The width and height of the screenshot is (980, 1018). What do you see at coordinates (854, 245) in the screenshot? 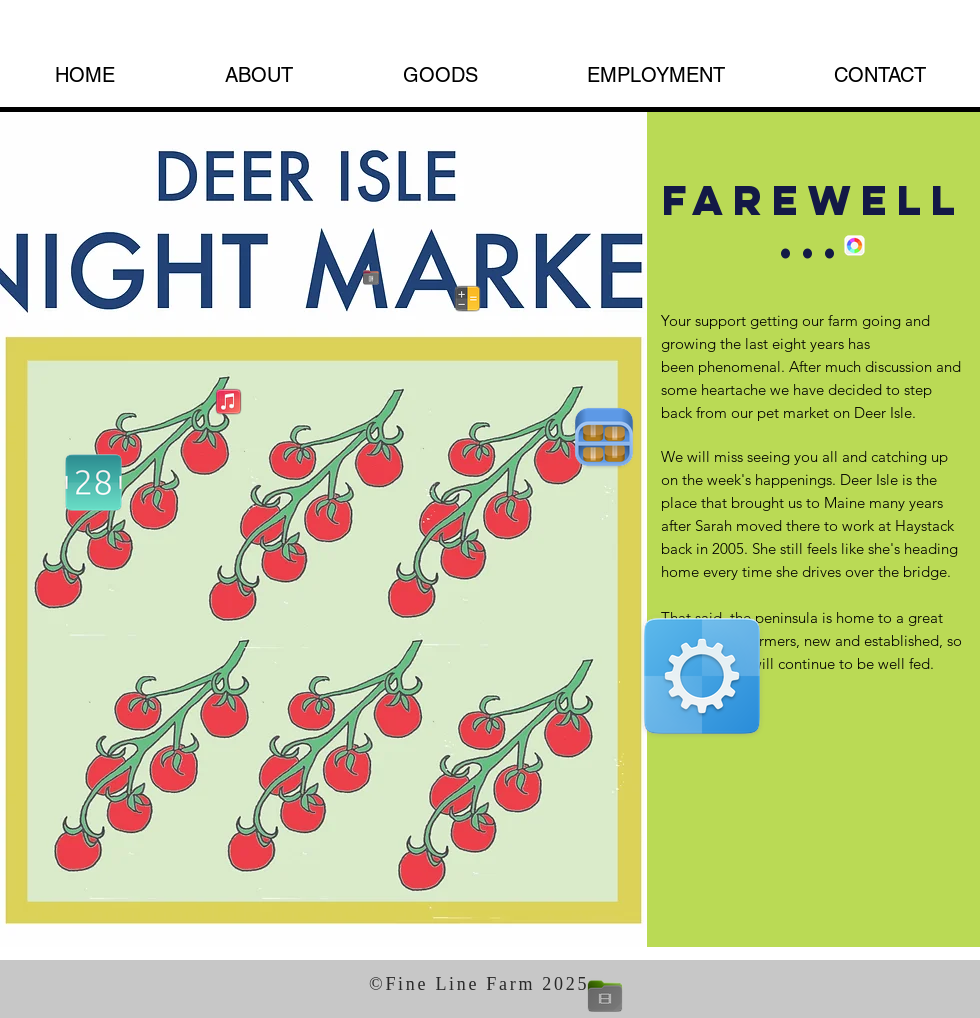
I see `open RawTherapee photo editing application` at bounding box center [854, 245].